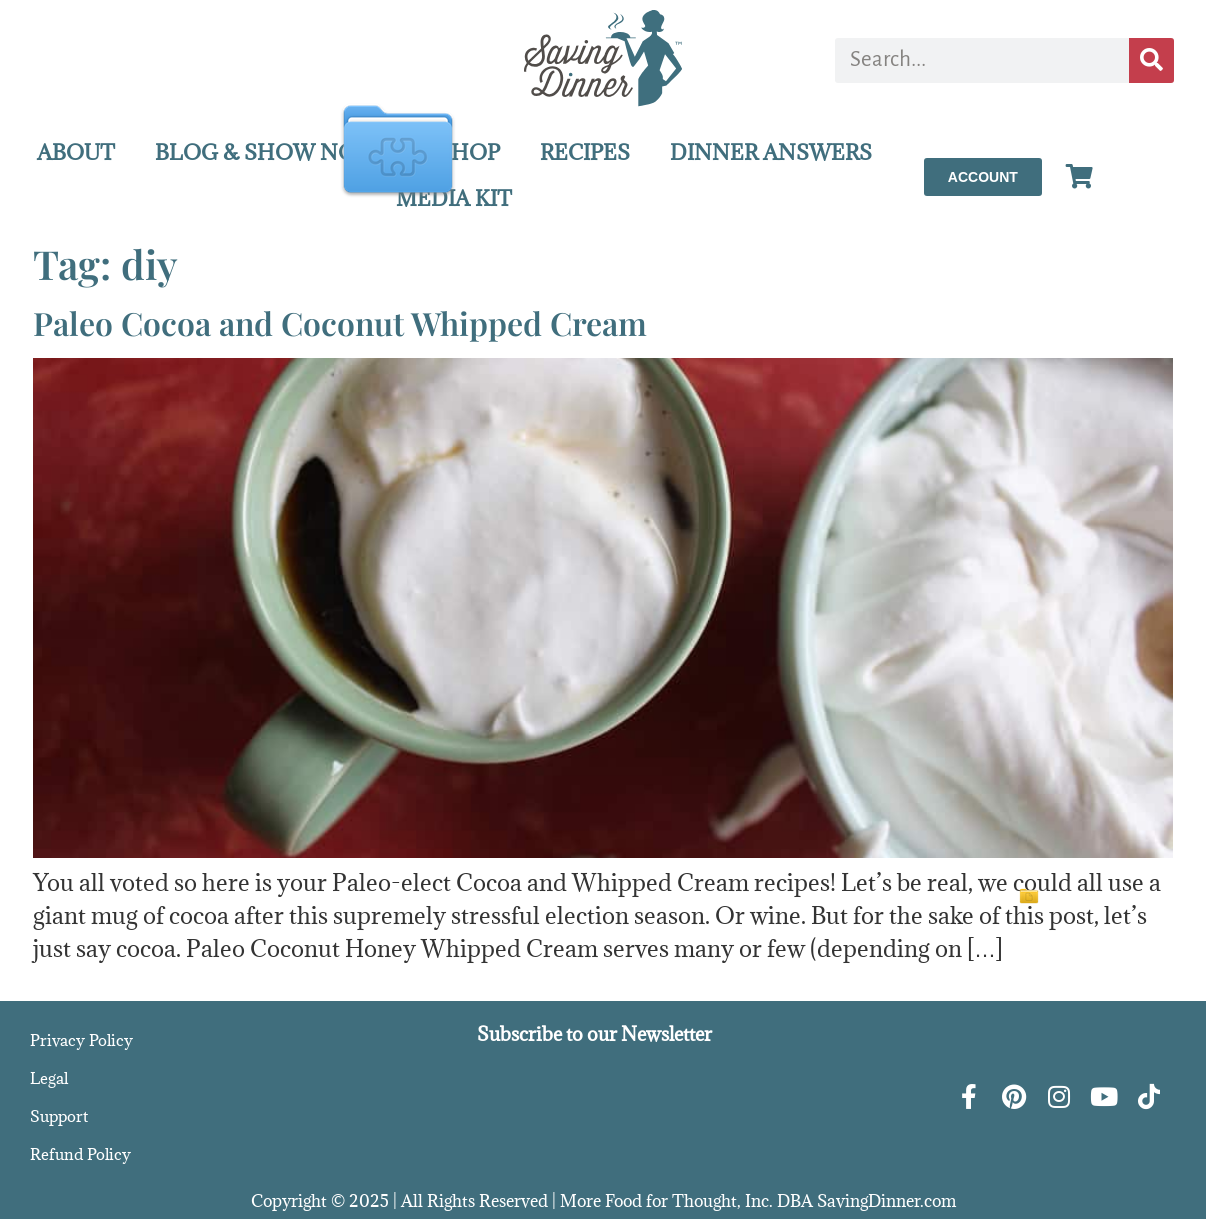 The height and width of the screenshot is (1219, 1206). What do you see at coordinates (398, 149) in the screenshot?
I see `folder containing rapidweaver source files or plugins` at bounding box center [398, 149].